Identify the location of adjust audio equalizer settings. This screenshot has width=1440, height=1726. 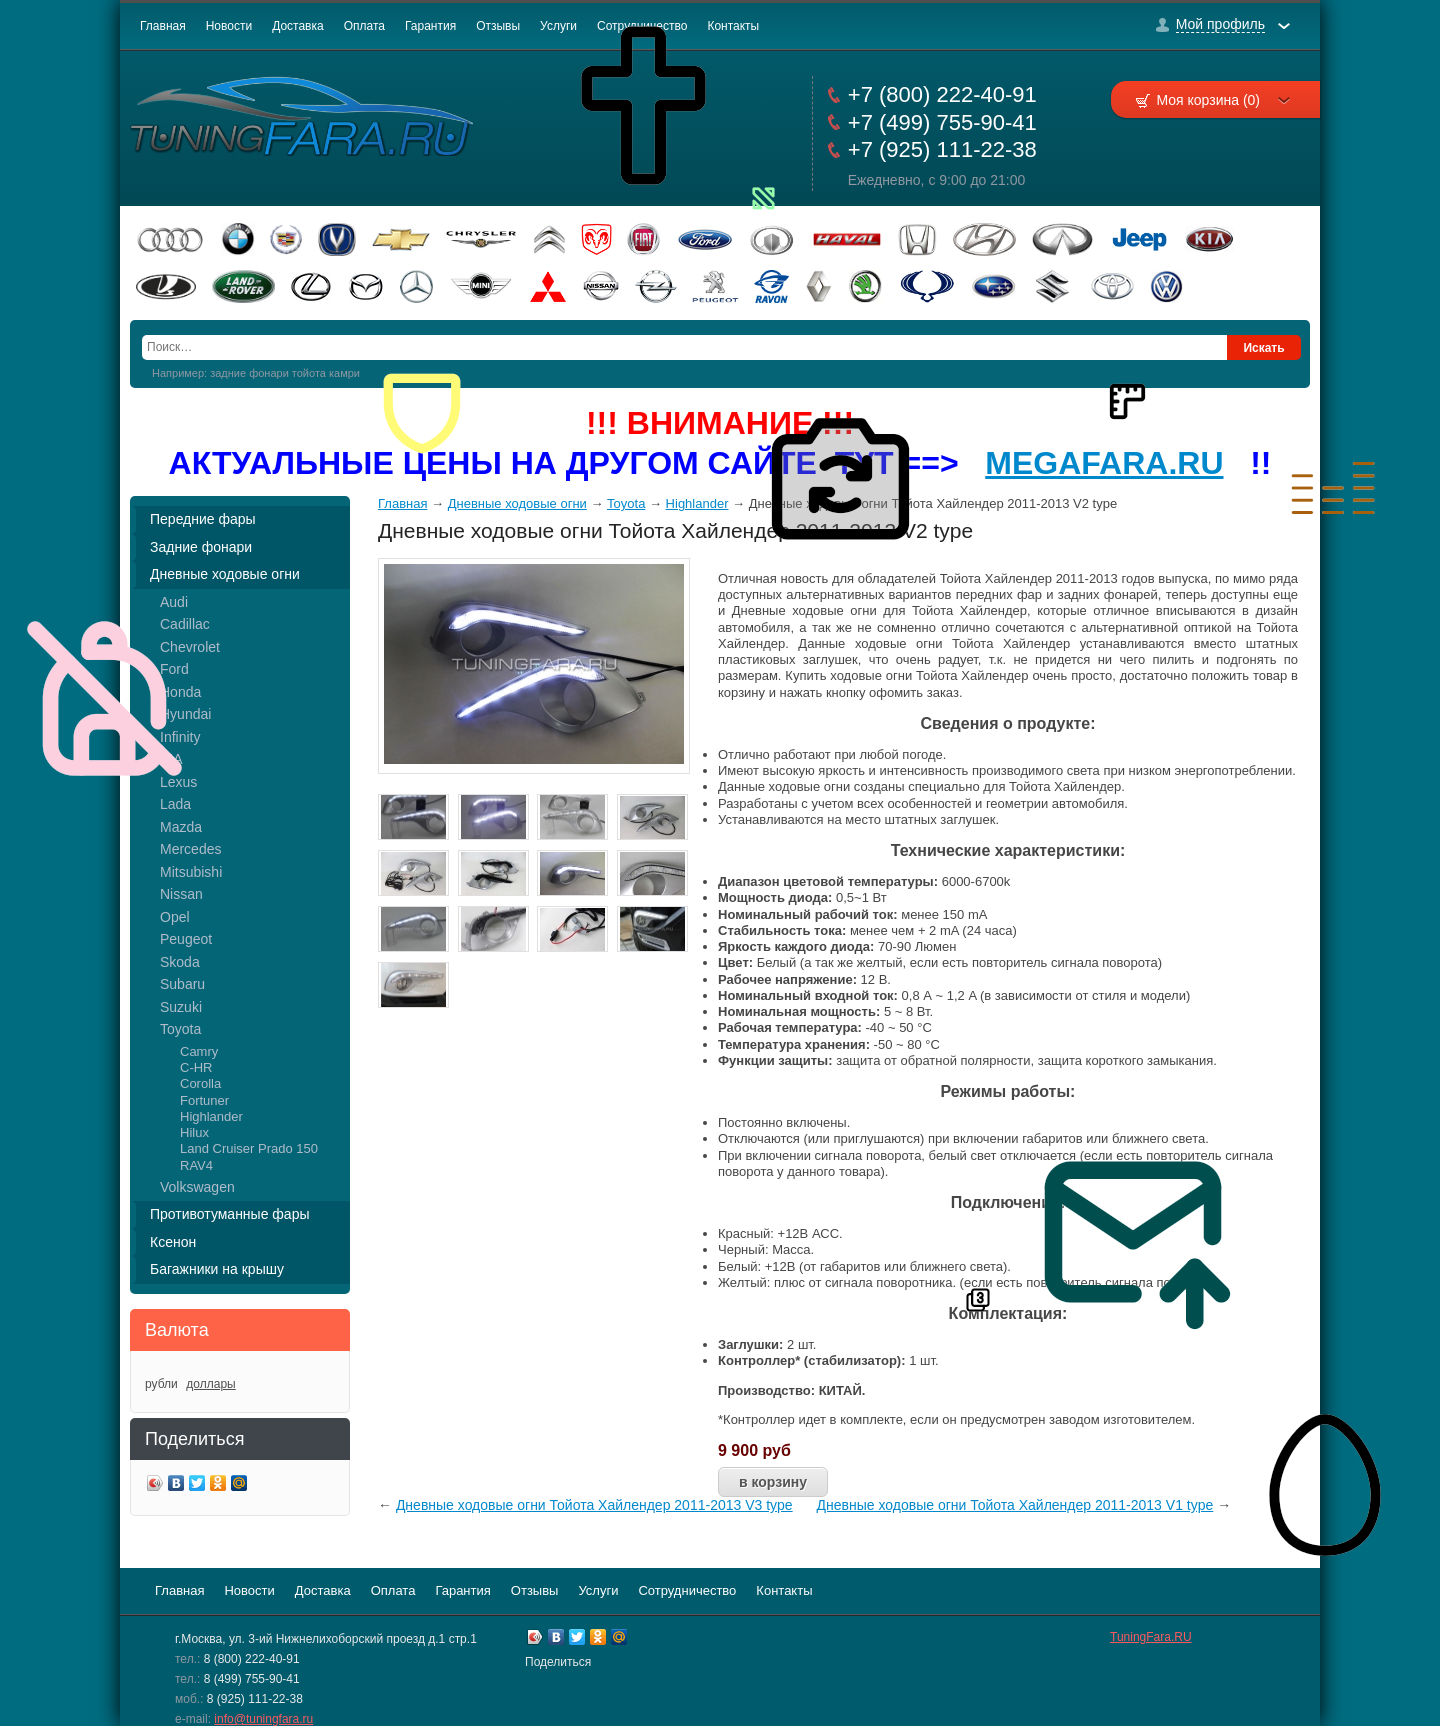
(1333, 488).